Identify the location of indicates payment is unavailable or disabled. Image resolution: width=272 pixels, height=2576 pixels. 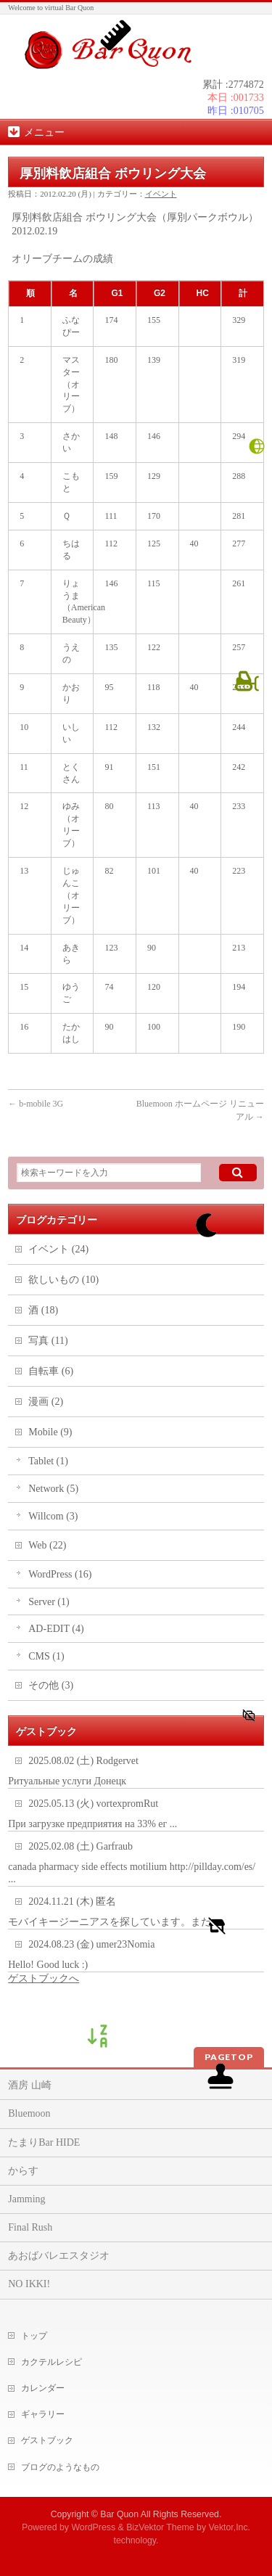
(249, 1715).